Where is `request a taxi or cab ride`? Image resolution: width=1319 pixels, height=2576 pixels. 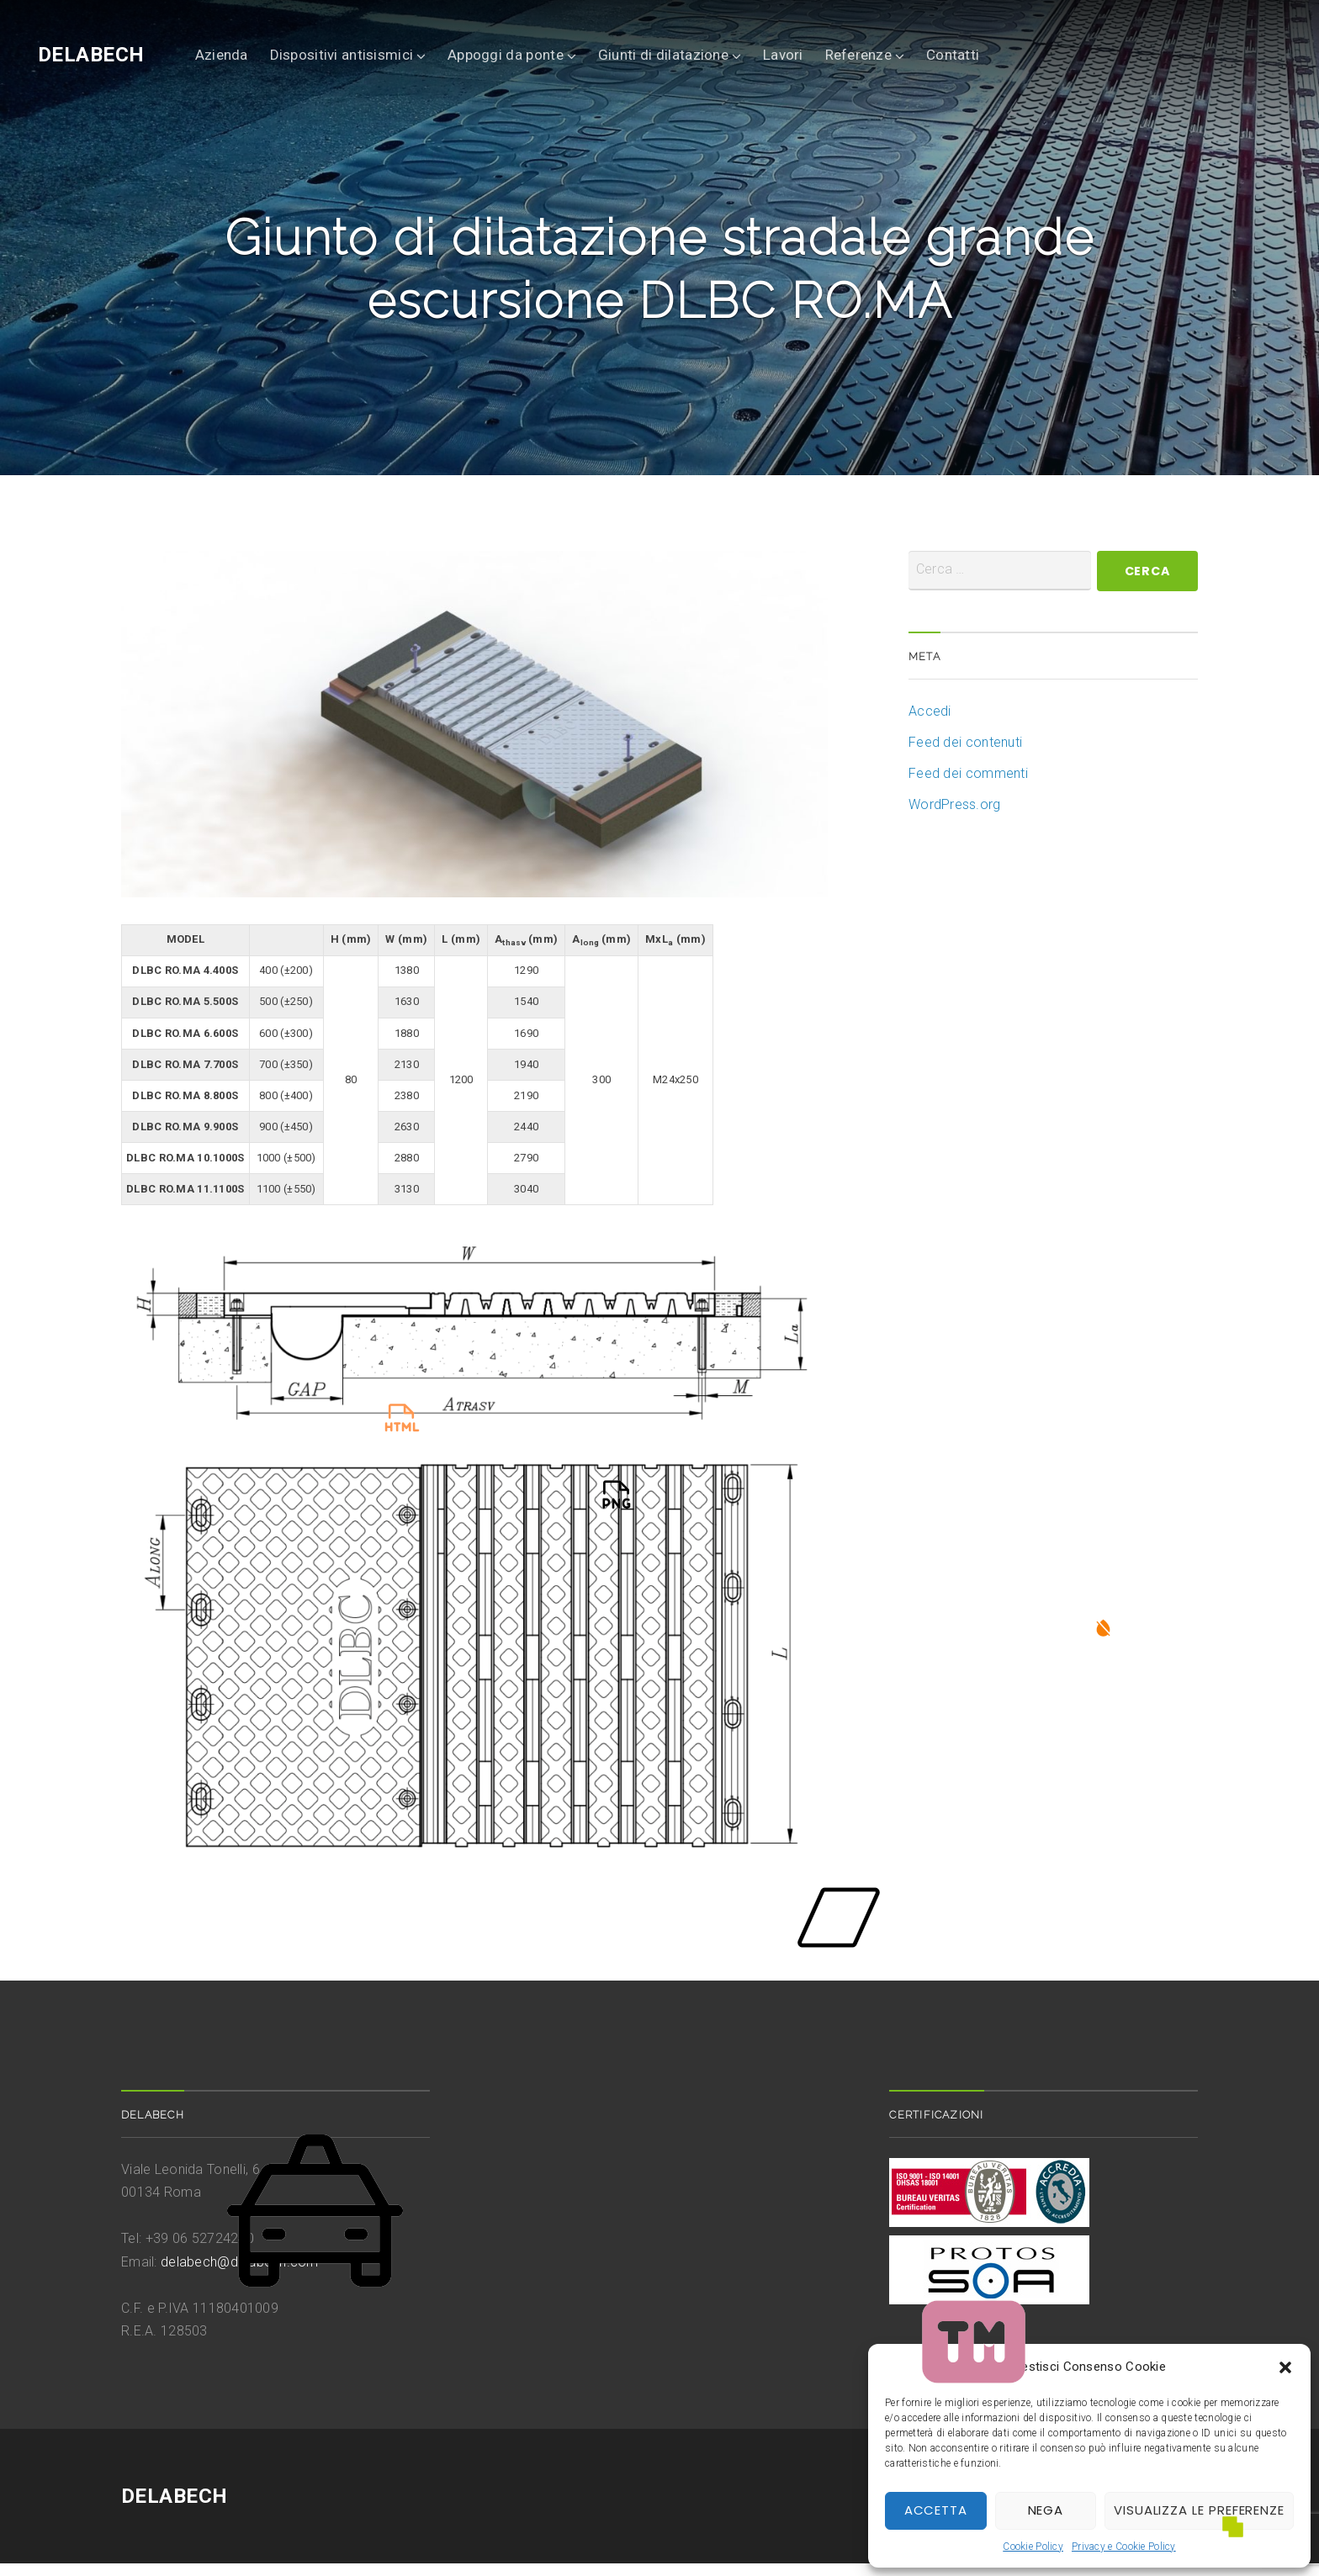
request a taxi or cab ride is located at coordinates (315, 2222).